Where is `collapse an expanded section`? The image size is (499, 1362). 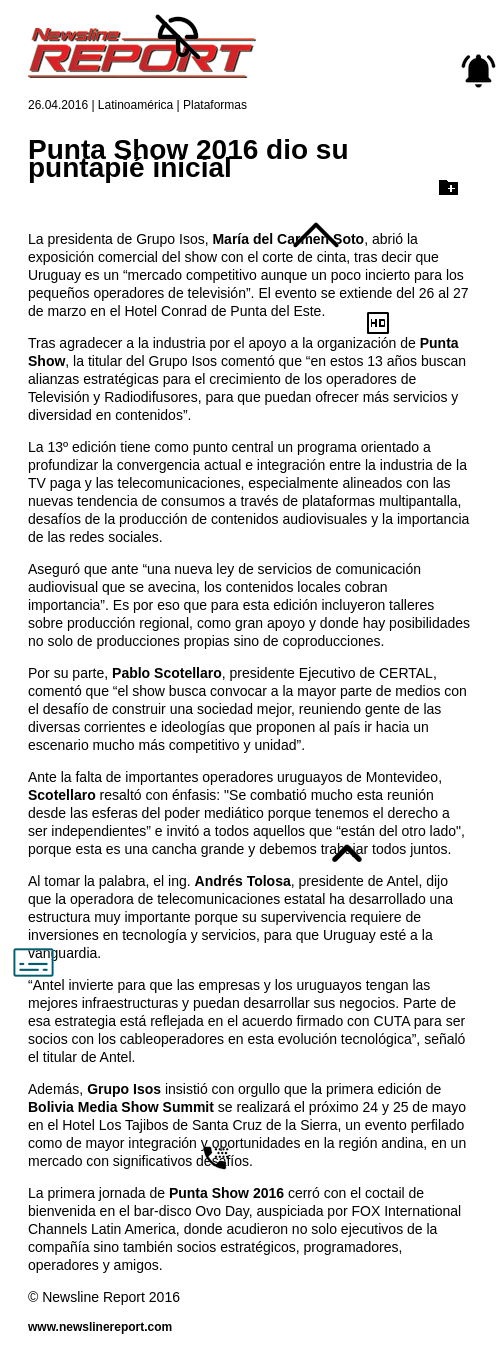 collapse an expanded section is located at coordinates (347, 854).